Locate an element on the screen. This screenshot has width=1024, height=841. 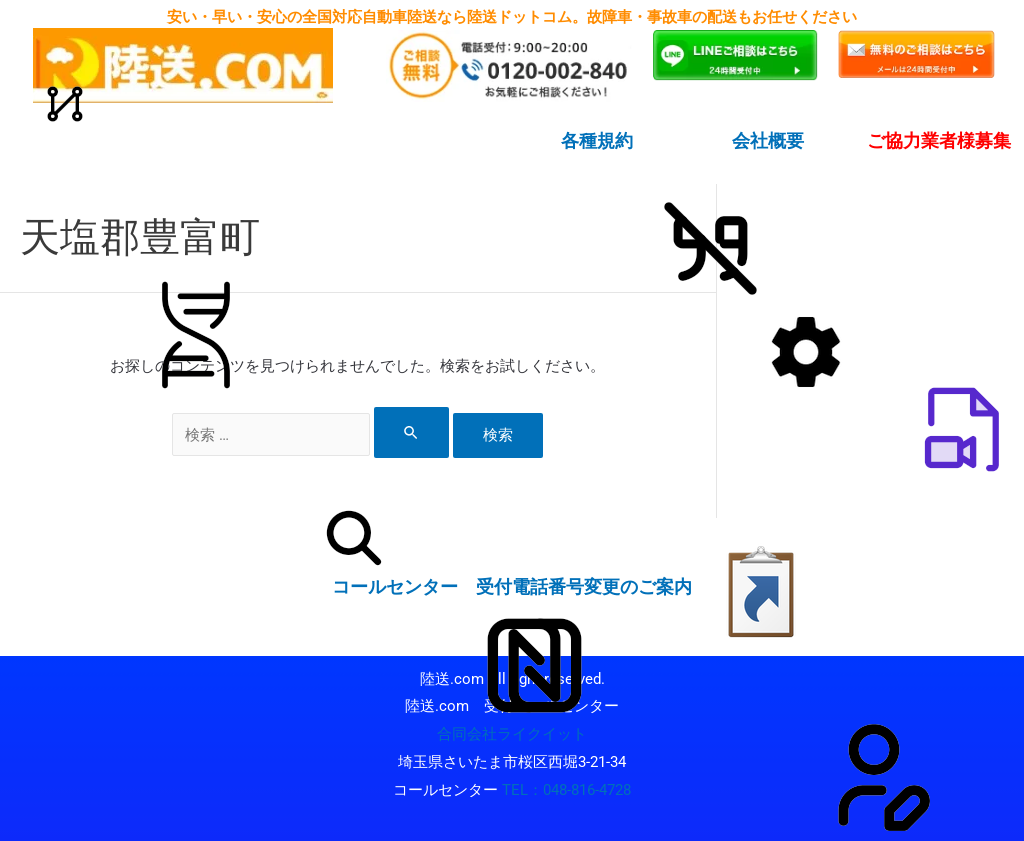
clipboard containing a shortcut or alias is located at coordinates (761, 592).